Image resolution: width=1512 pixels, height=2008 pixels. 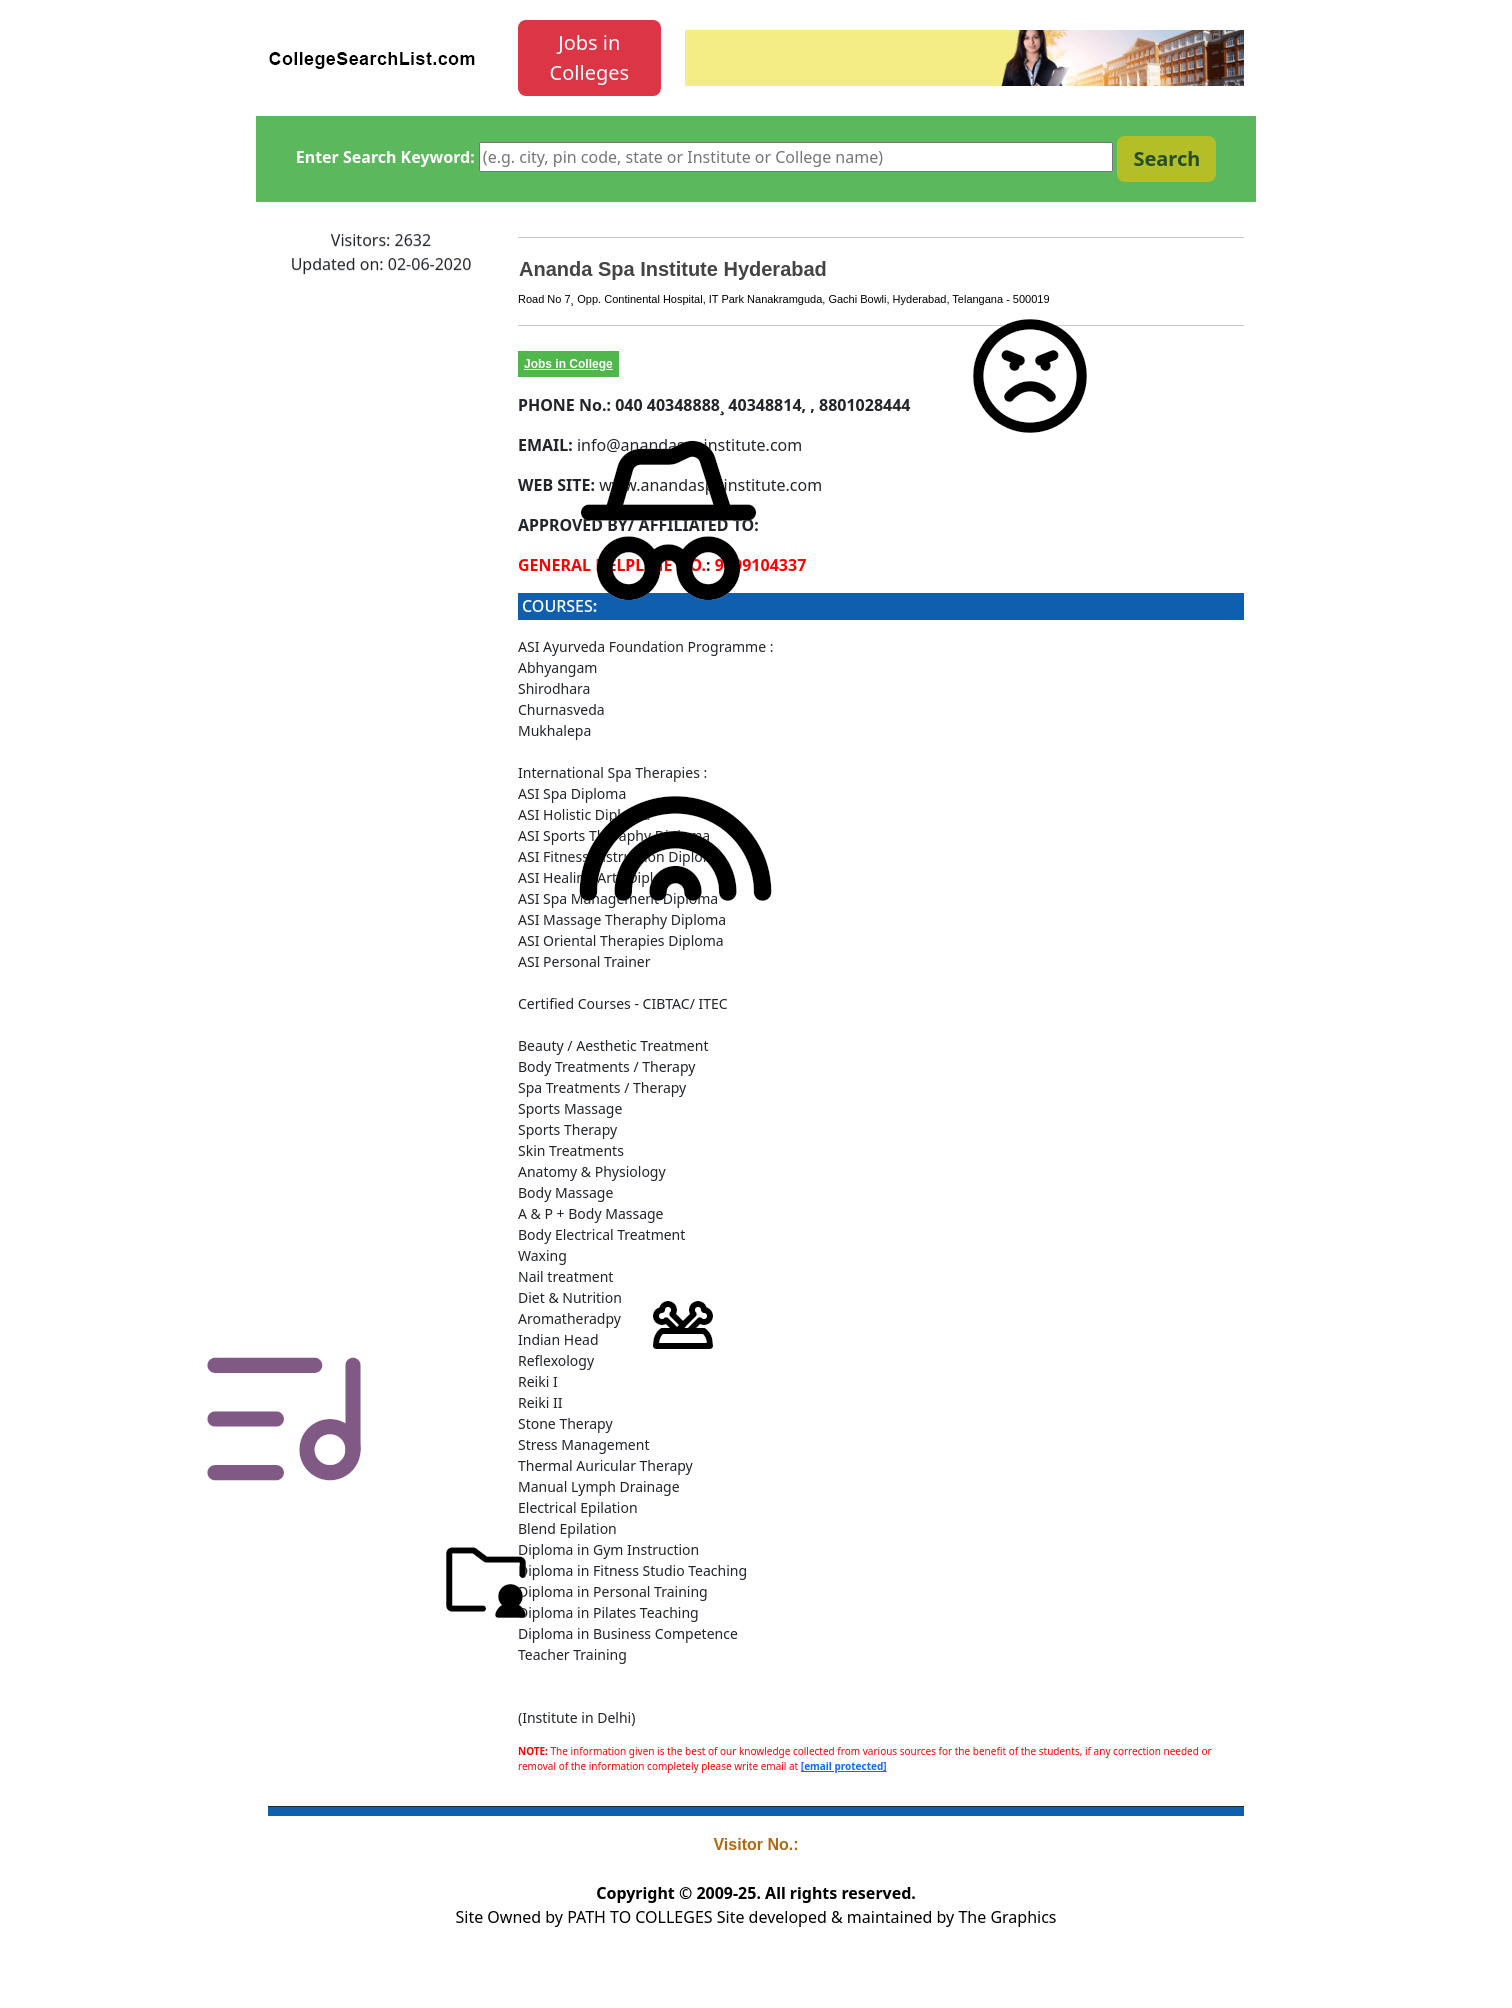 What do you see at coordinates (284, 1419) in the screenshot?
I see `view music playlist` at bounding box center [284, 1419].